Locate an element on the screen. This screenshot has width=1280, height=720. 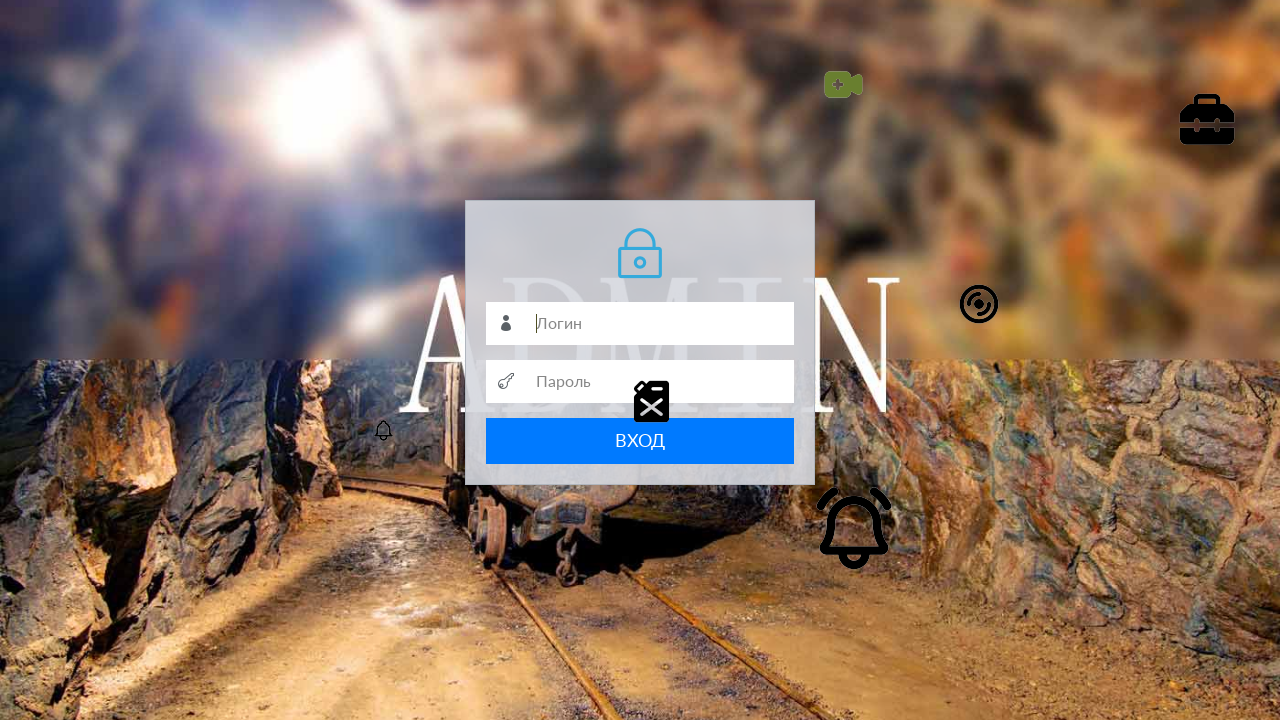
view notifications is located at coordinates (383, 430).